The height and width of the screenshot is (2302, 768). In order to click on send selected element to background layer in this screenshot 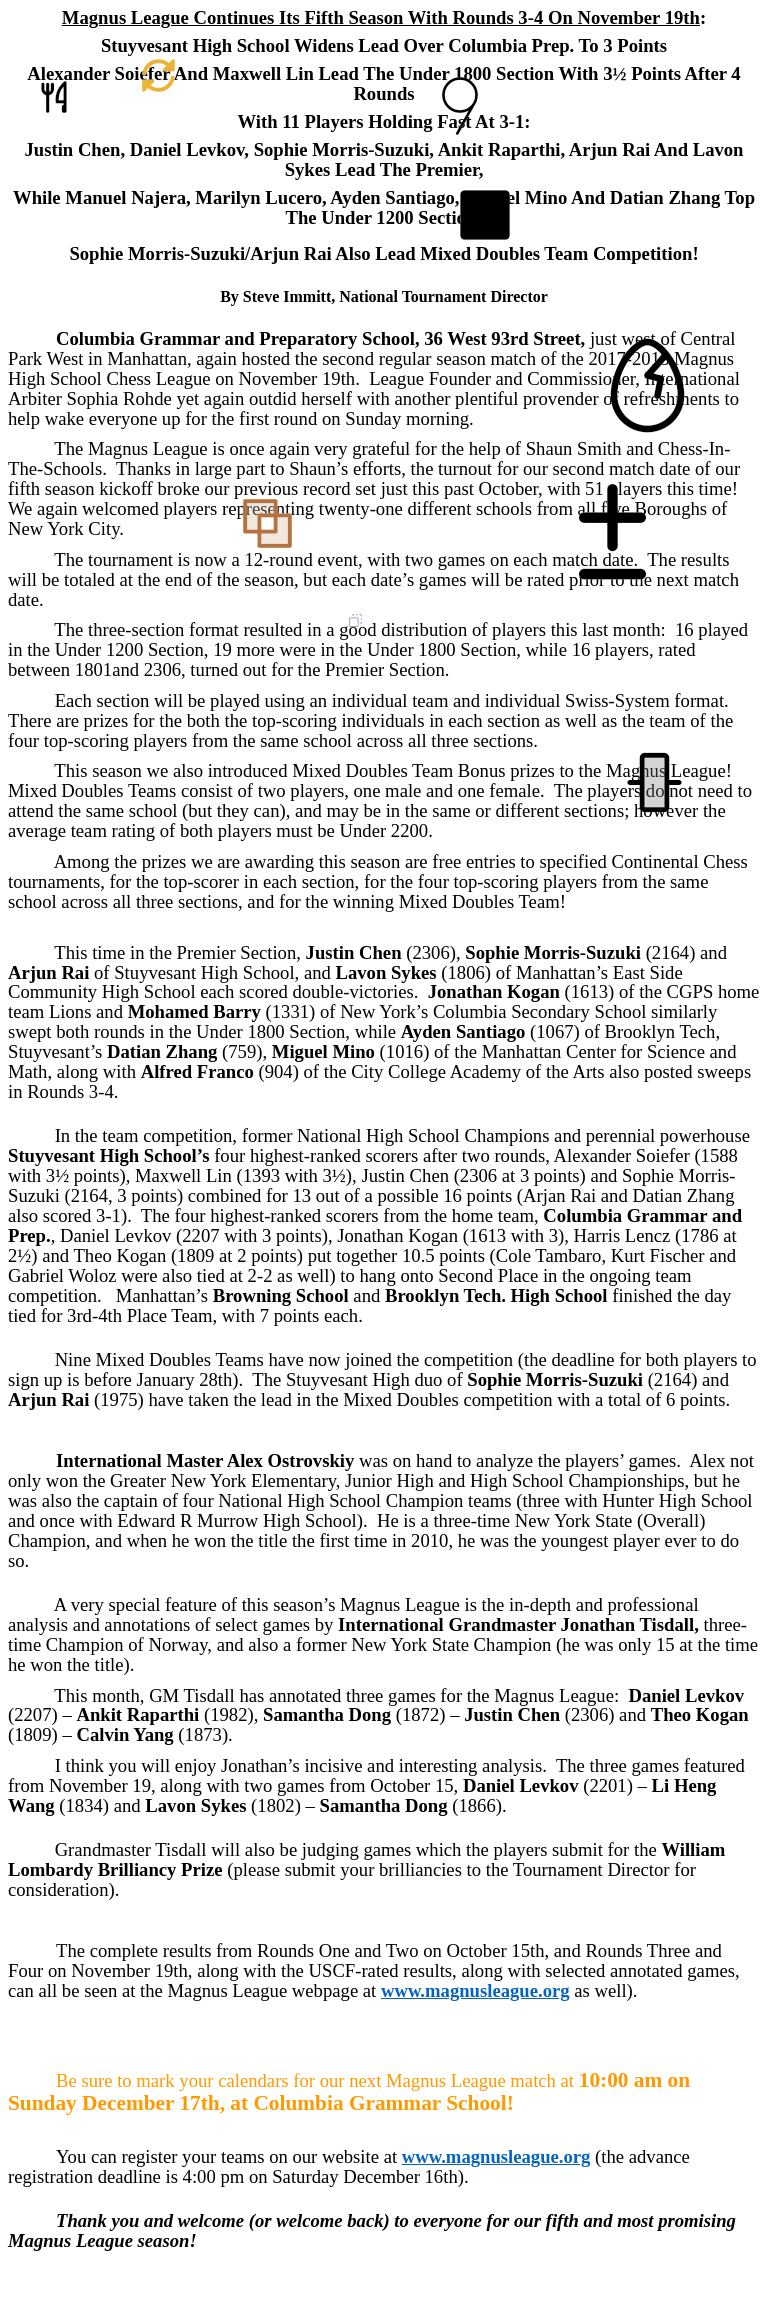, I will do `click(355, 620)`.